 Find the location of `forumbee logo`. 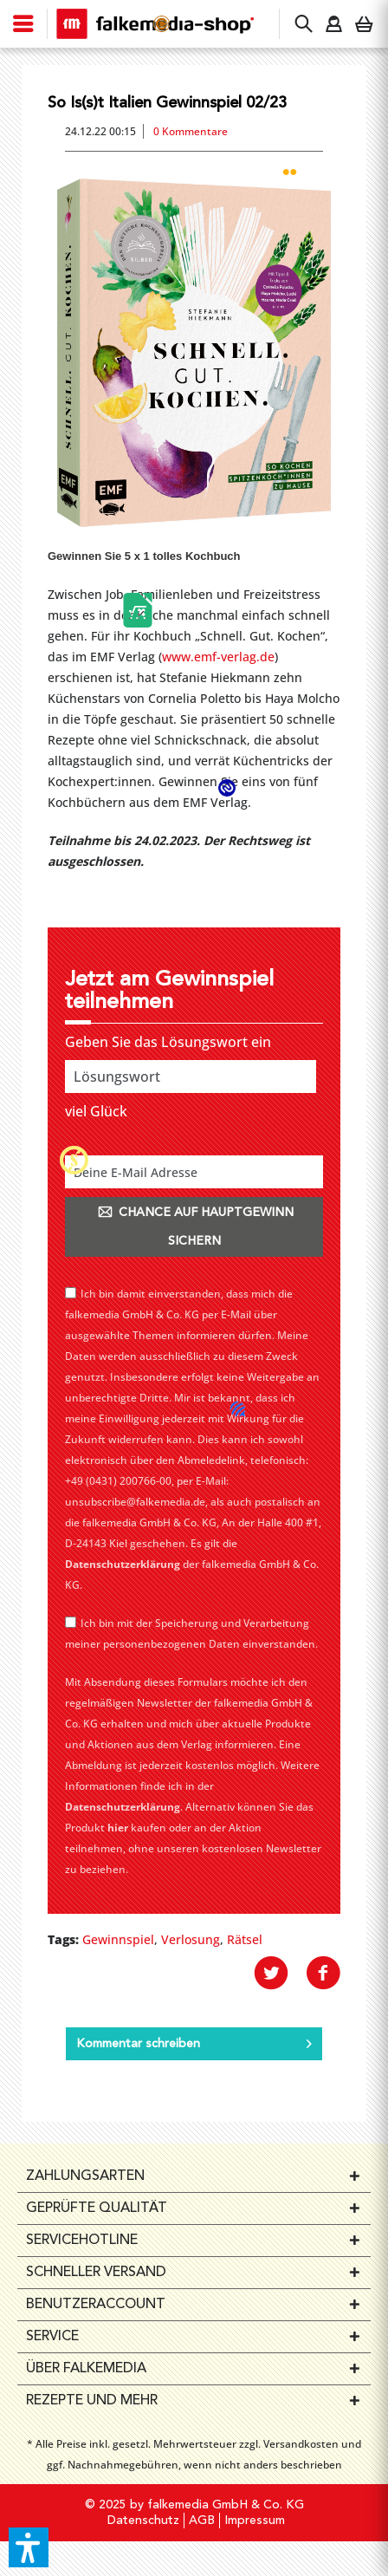

forumbee logo is located at coordinates (237, 1408).